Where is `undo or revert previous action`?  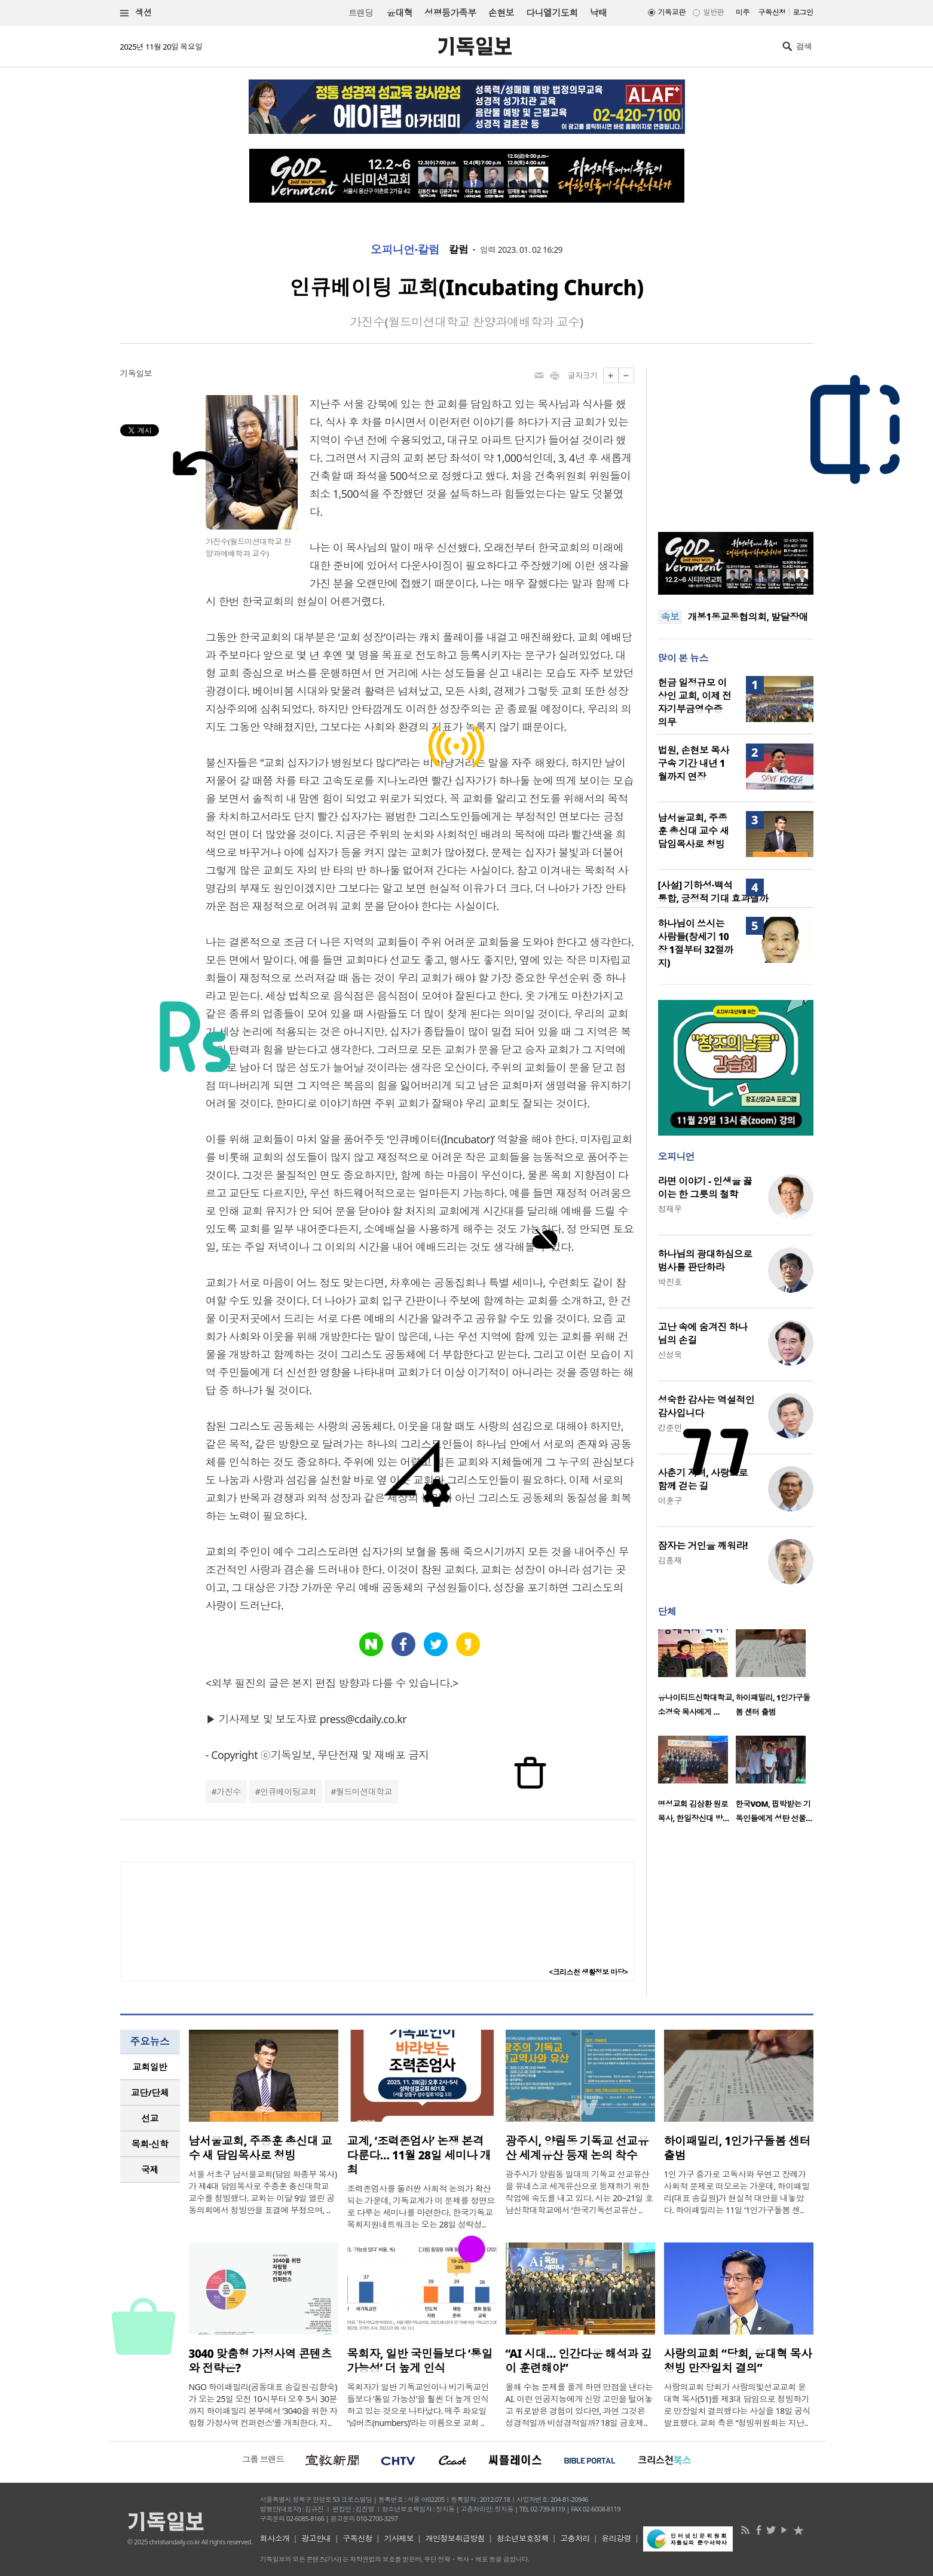
undo or revert previous action is located at coordinates (213, 463).